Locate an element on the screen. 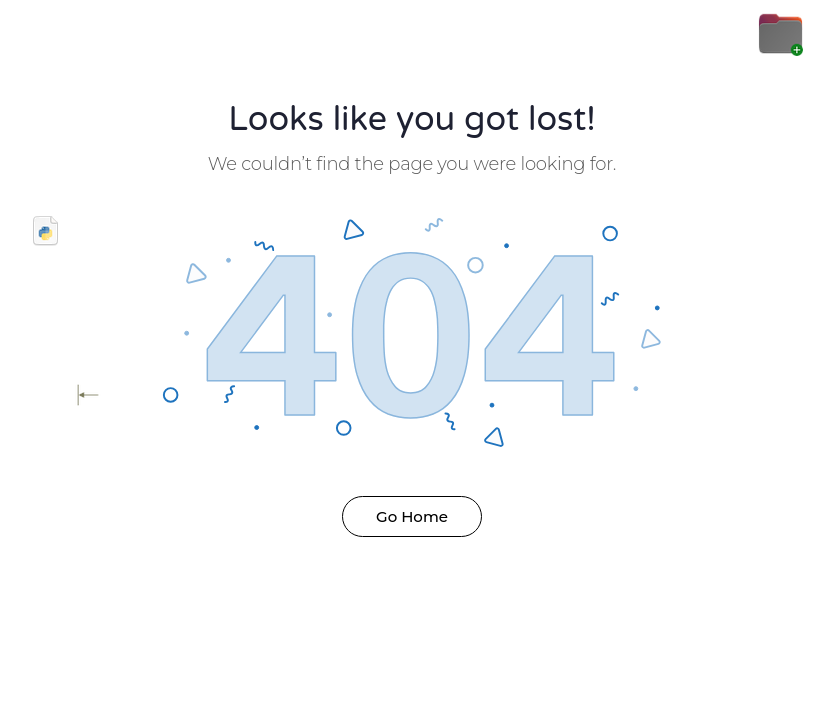 The width and height of the screenshot is (824, 720). python 3 source code file is located at coordinates (45, 230).